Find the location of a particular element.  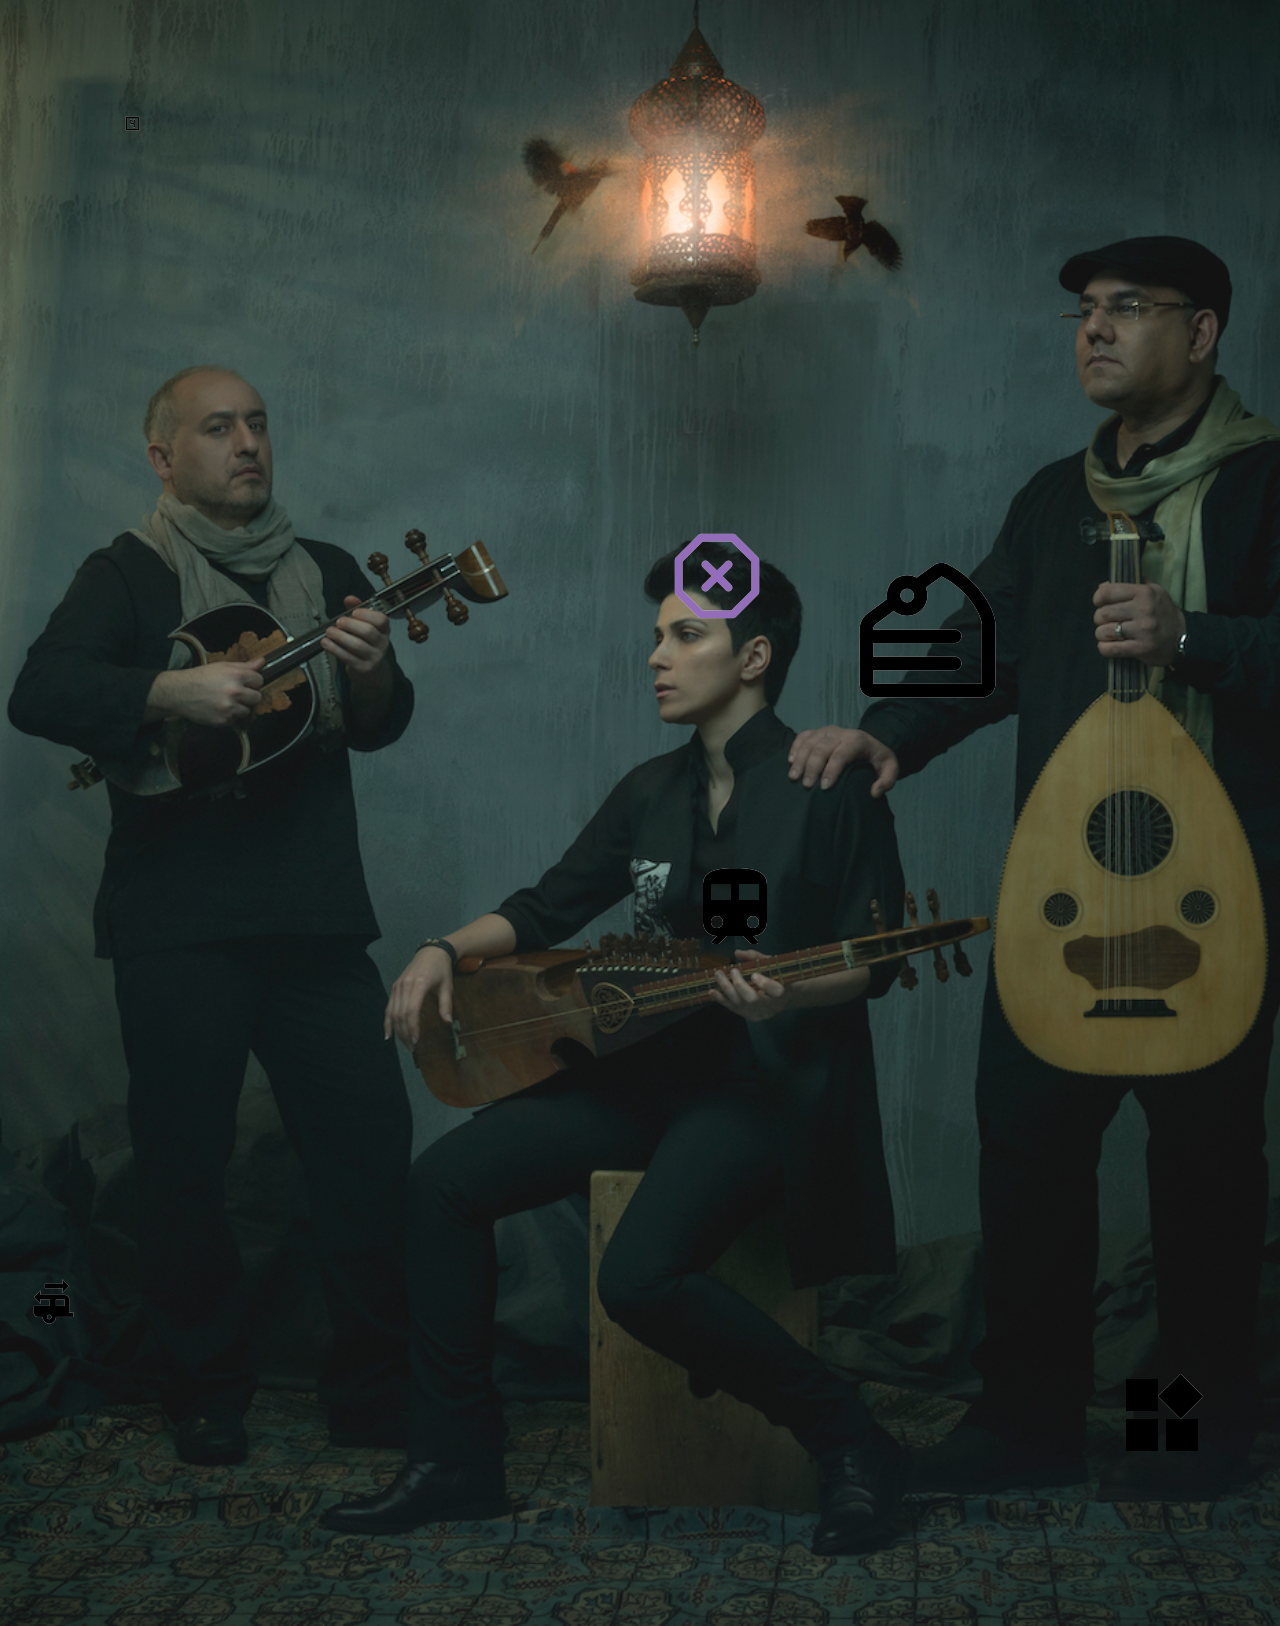

view train schedules or routes is located at coordinates (735, 908).